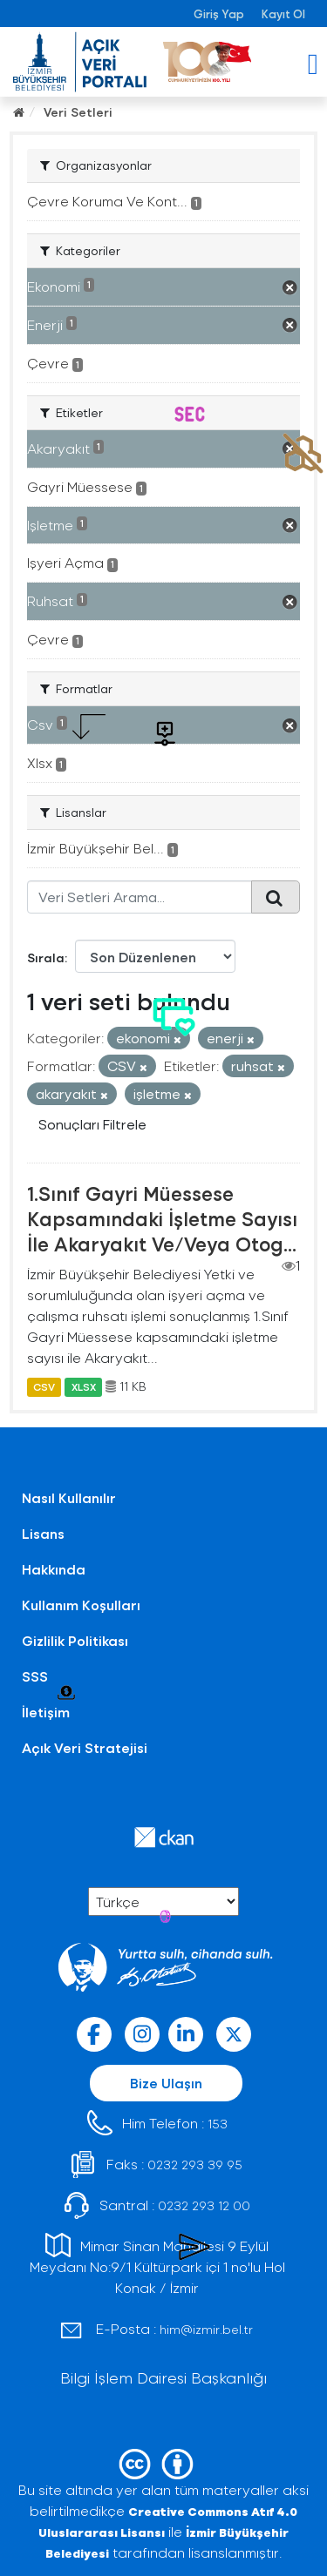 The height and width of the screenshot is (2576, 327). I want to click on send a message or email, so click(194, 2247).